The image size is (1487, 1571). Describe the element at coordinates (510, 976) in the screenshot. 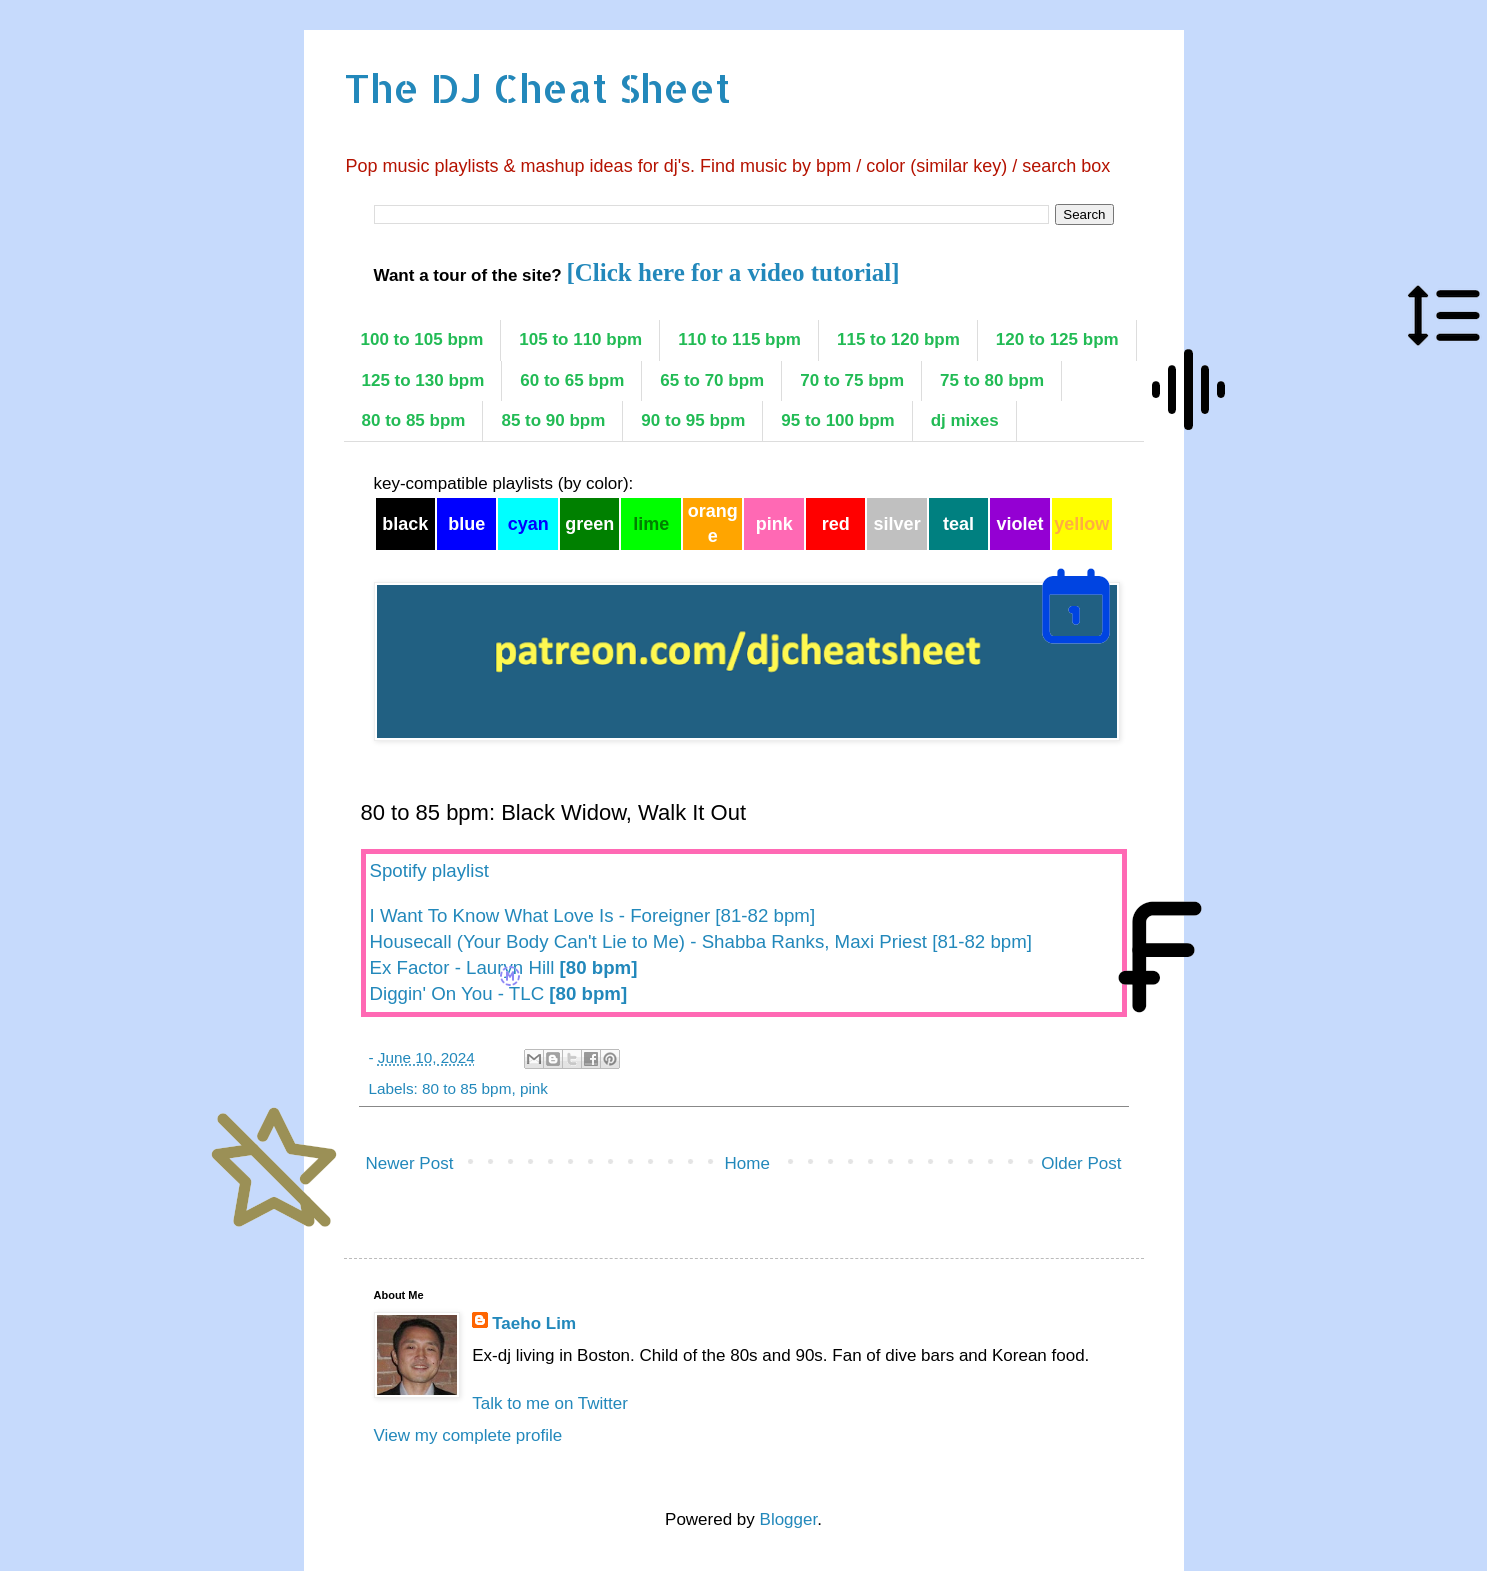

I see `indicates a pending or in-progress medium priority status` at that location.